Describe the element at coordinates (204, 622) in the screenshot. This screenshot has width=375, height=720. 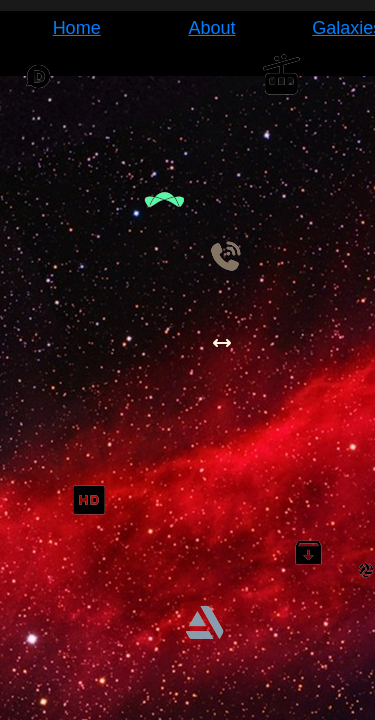
I see `visit artstation profile or portfolio` at that location.